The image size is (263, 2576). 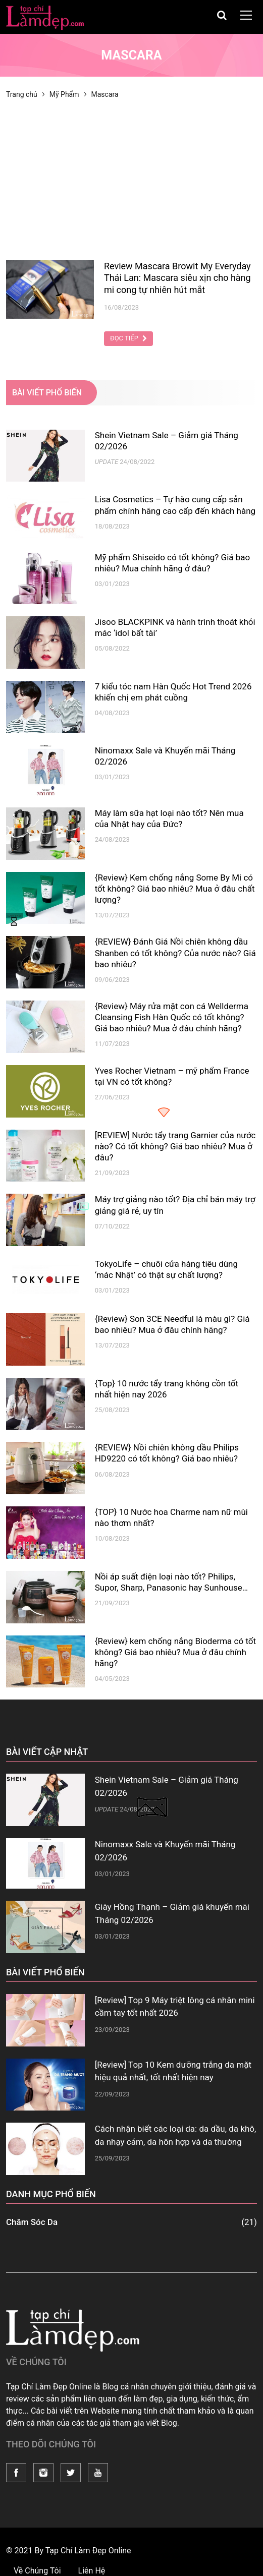 I want to click on strong wifi signal connected, so click(x=164, y=1112).